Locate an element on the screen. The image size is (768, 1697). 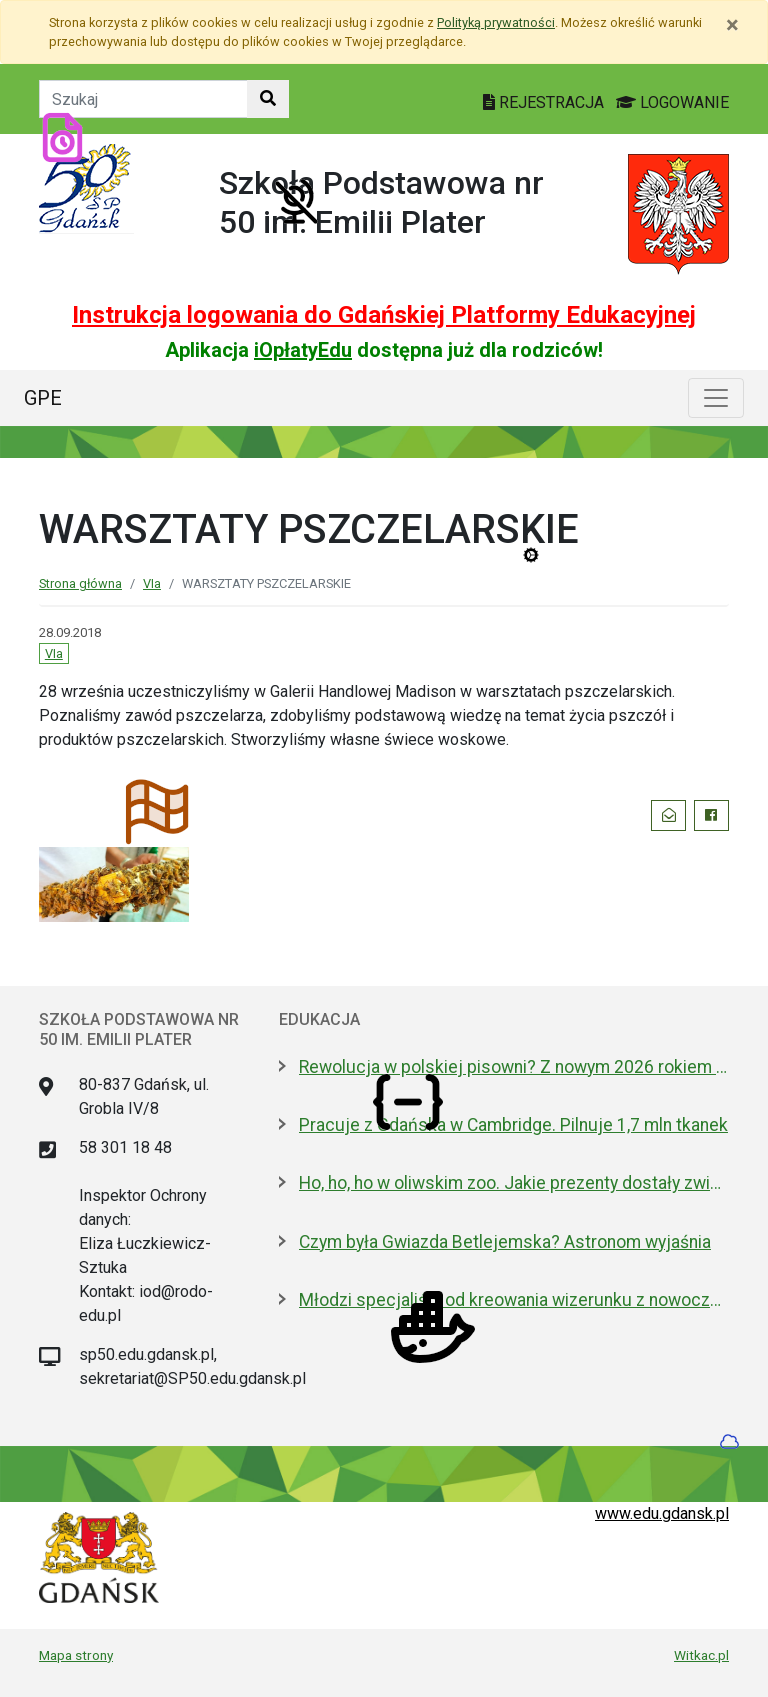
disable network or internet connection is located at coordinates (296, 202).